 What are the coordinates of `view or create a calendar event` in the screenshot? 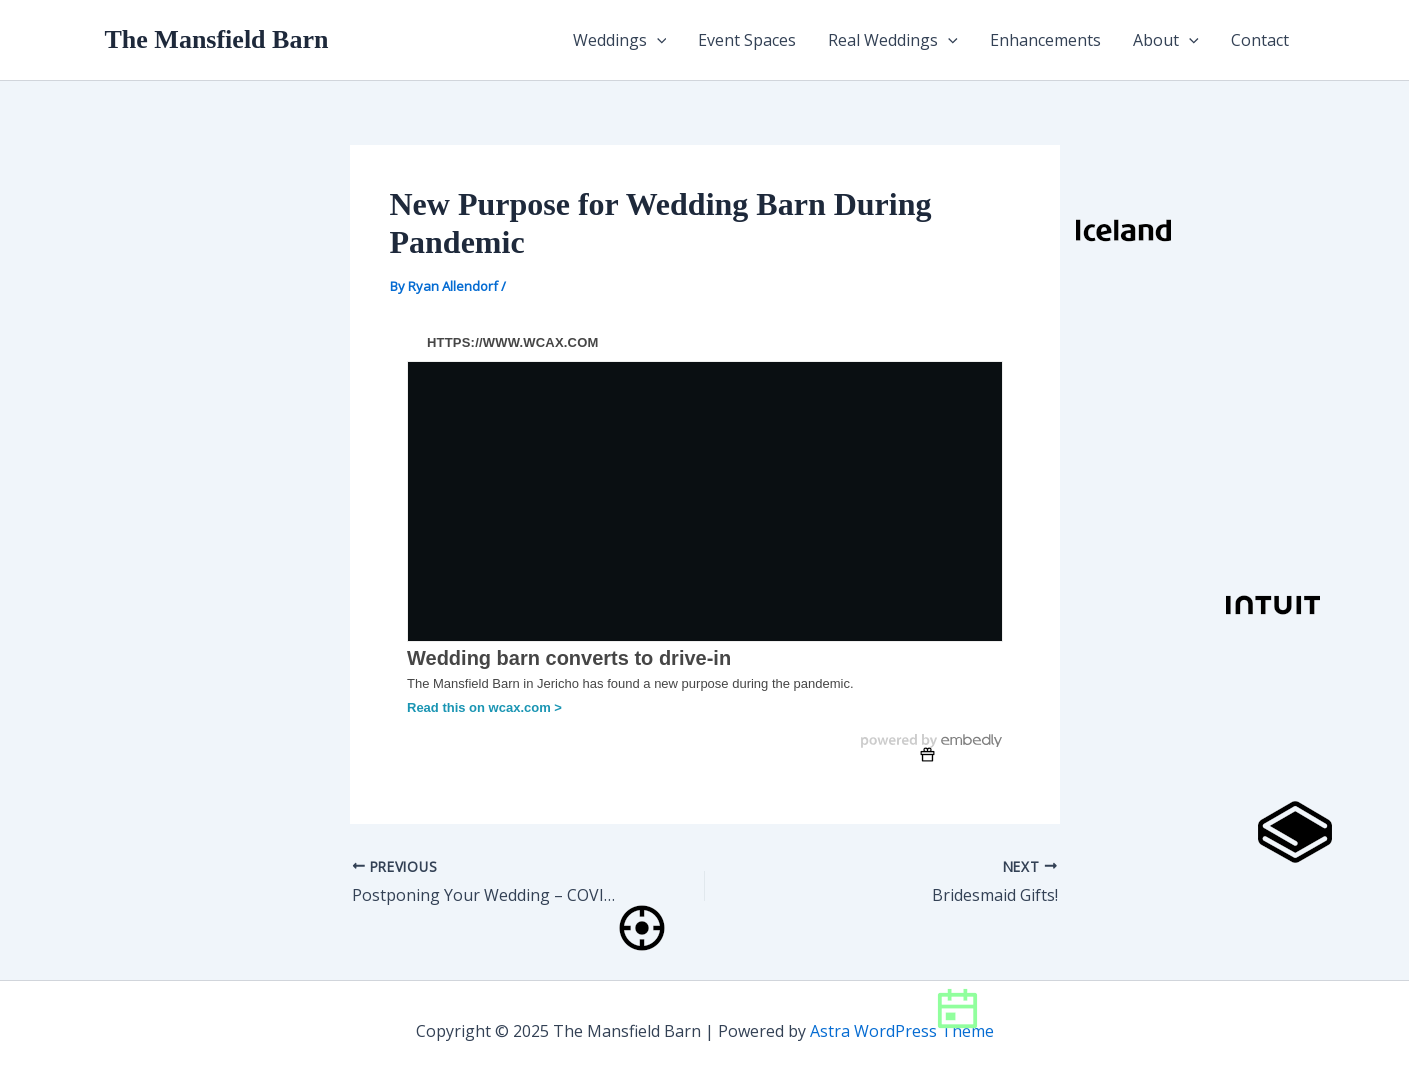 It's located at (957, 1010).